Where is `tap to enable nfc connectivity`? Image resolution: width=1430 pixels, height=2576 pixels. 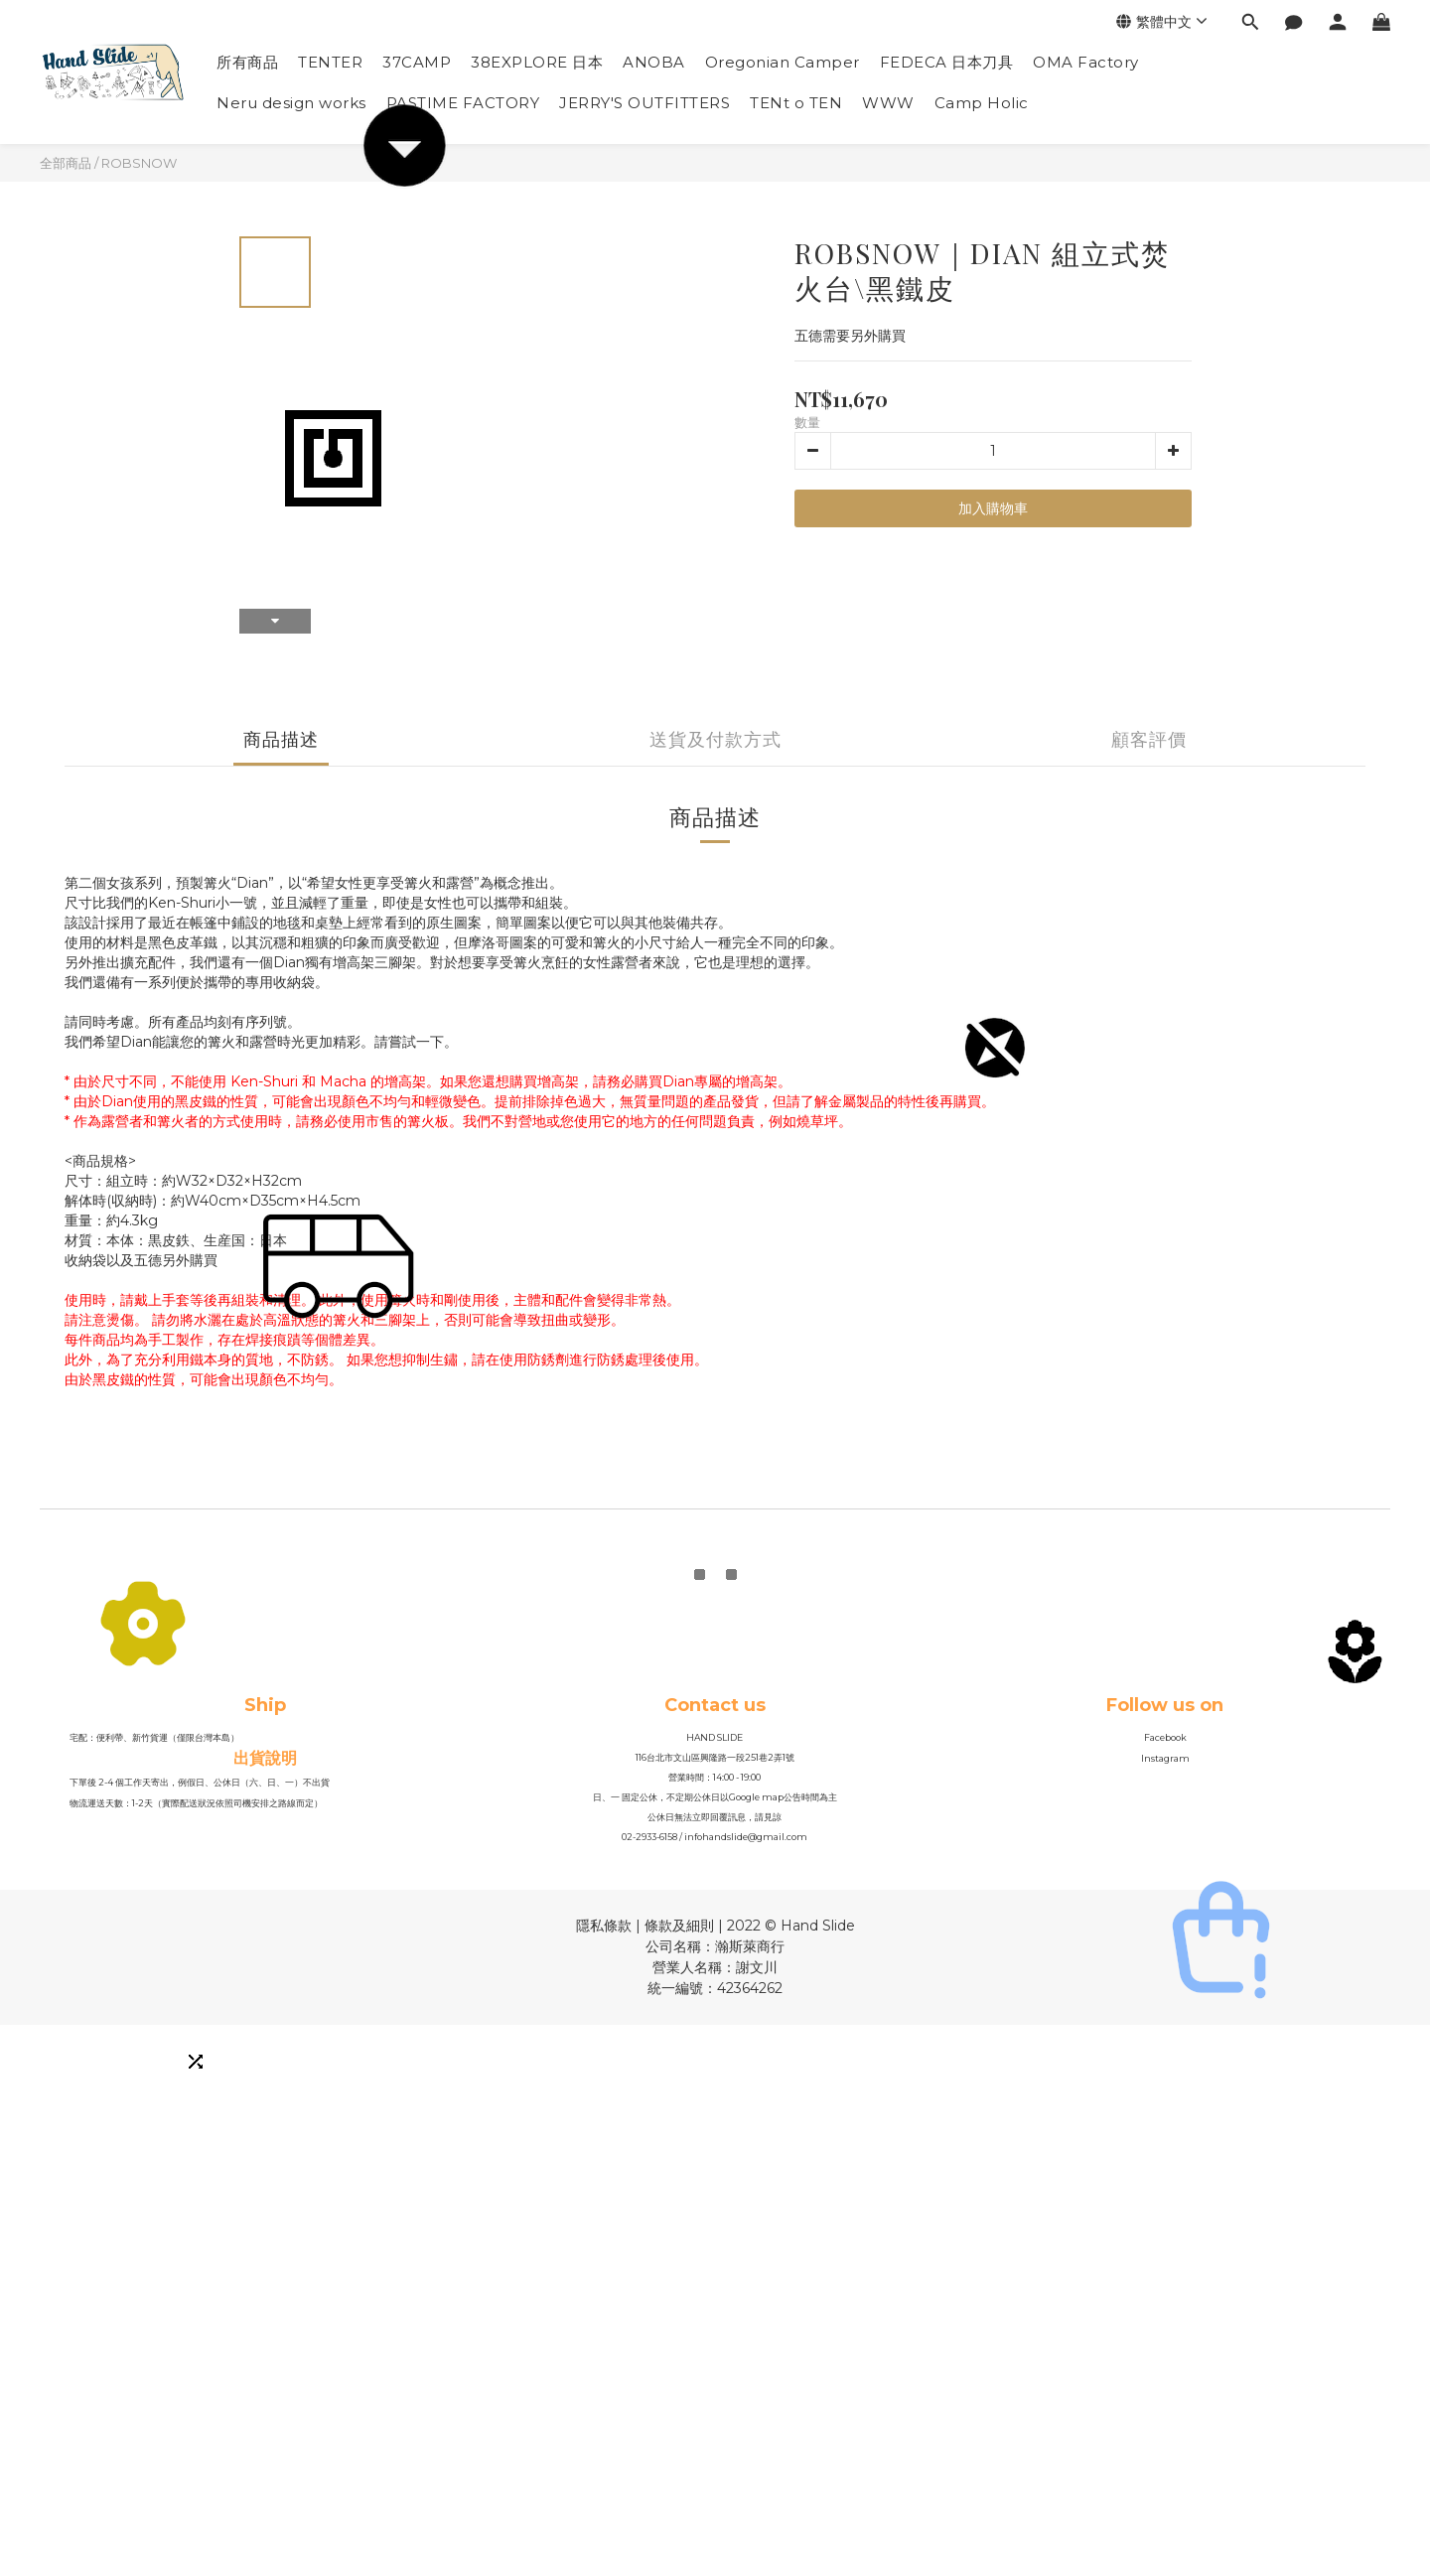 tap to enable nfc connectivity is located at coordinates (333, 458).